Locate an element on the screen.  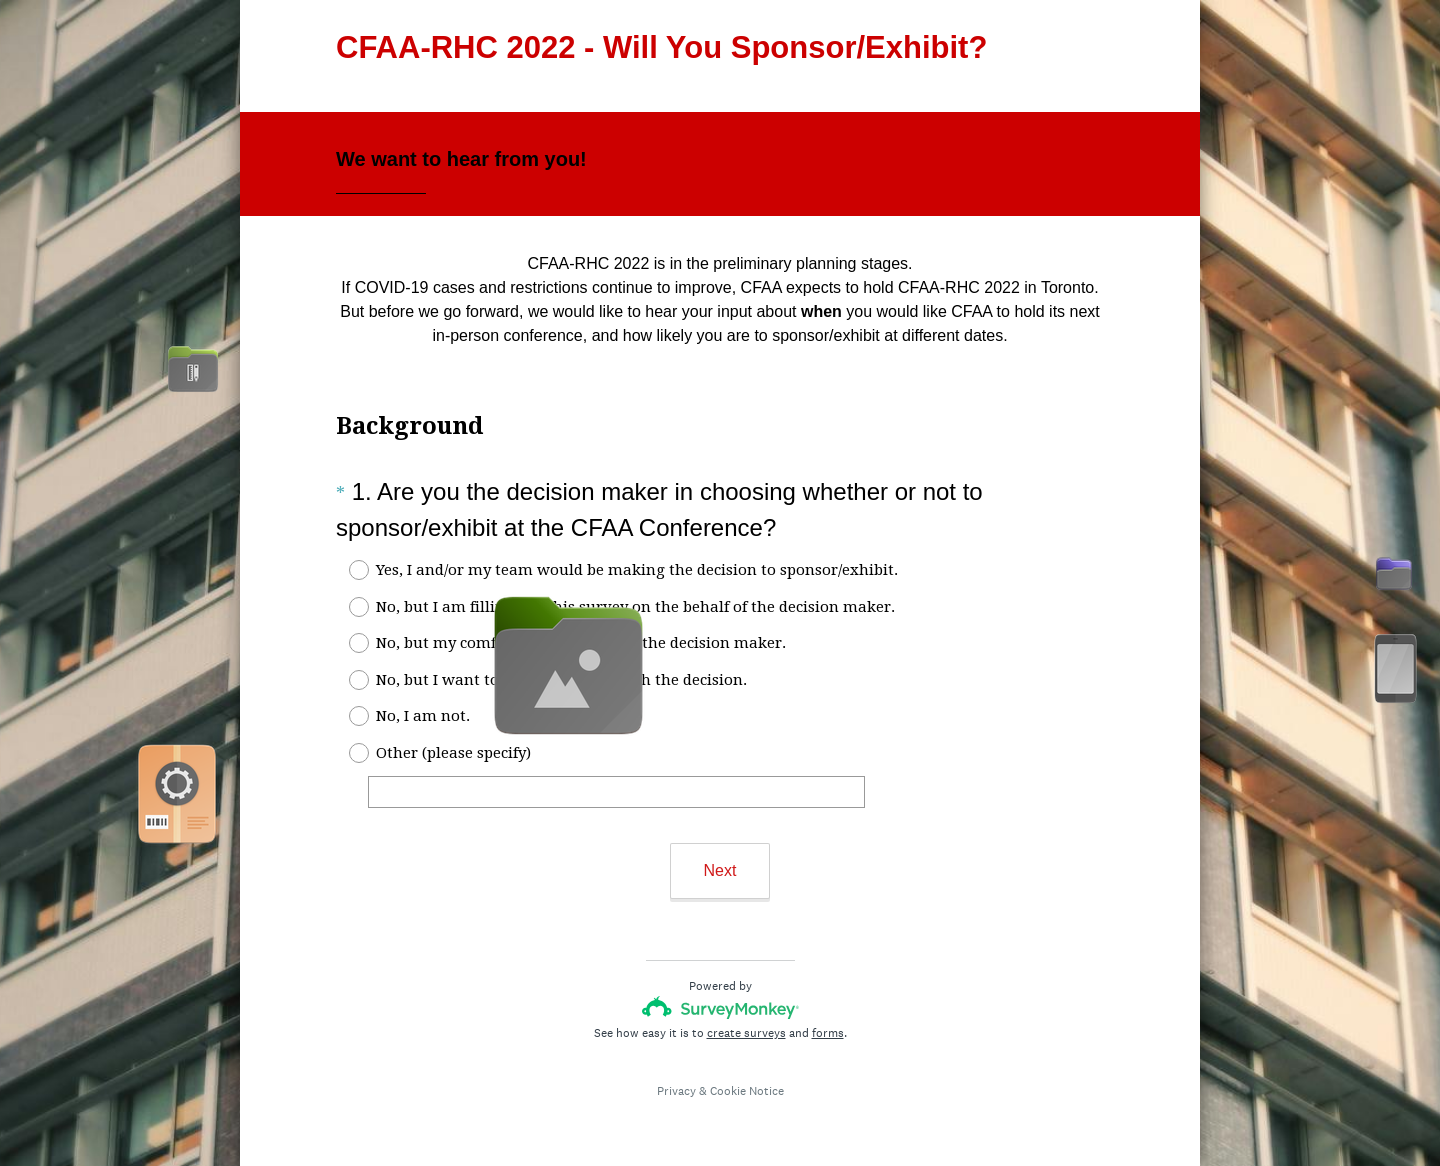
indicates a mobile device or smartphone is located at coordinates (1395, 668).